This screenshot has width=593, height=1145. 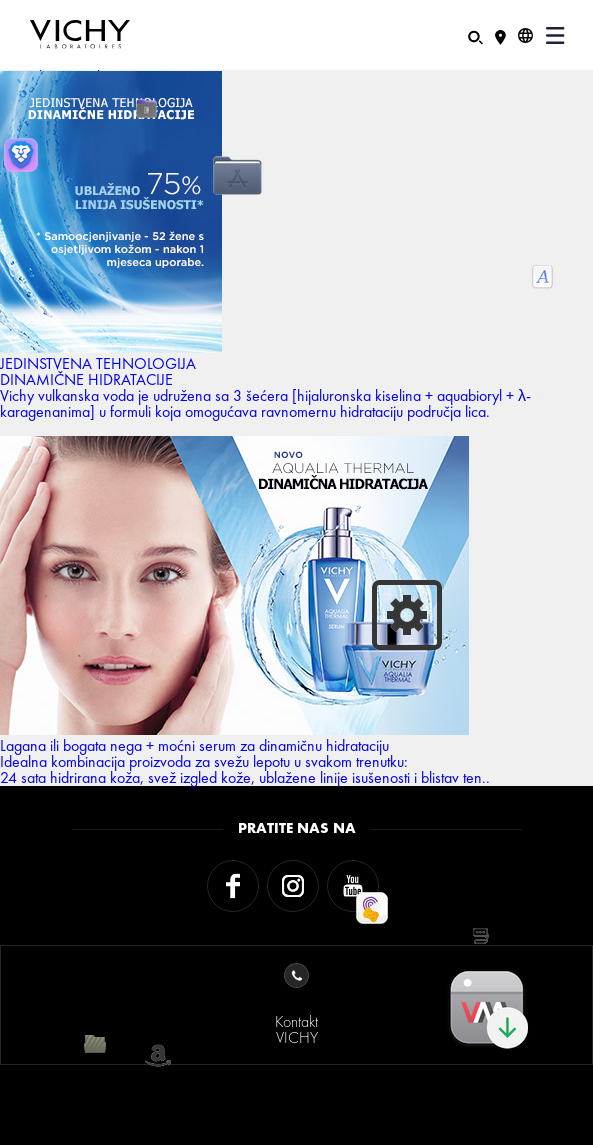 I want to click on generate a one-time password code, so click(x=481, y=936).